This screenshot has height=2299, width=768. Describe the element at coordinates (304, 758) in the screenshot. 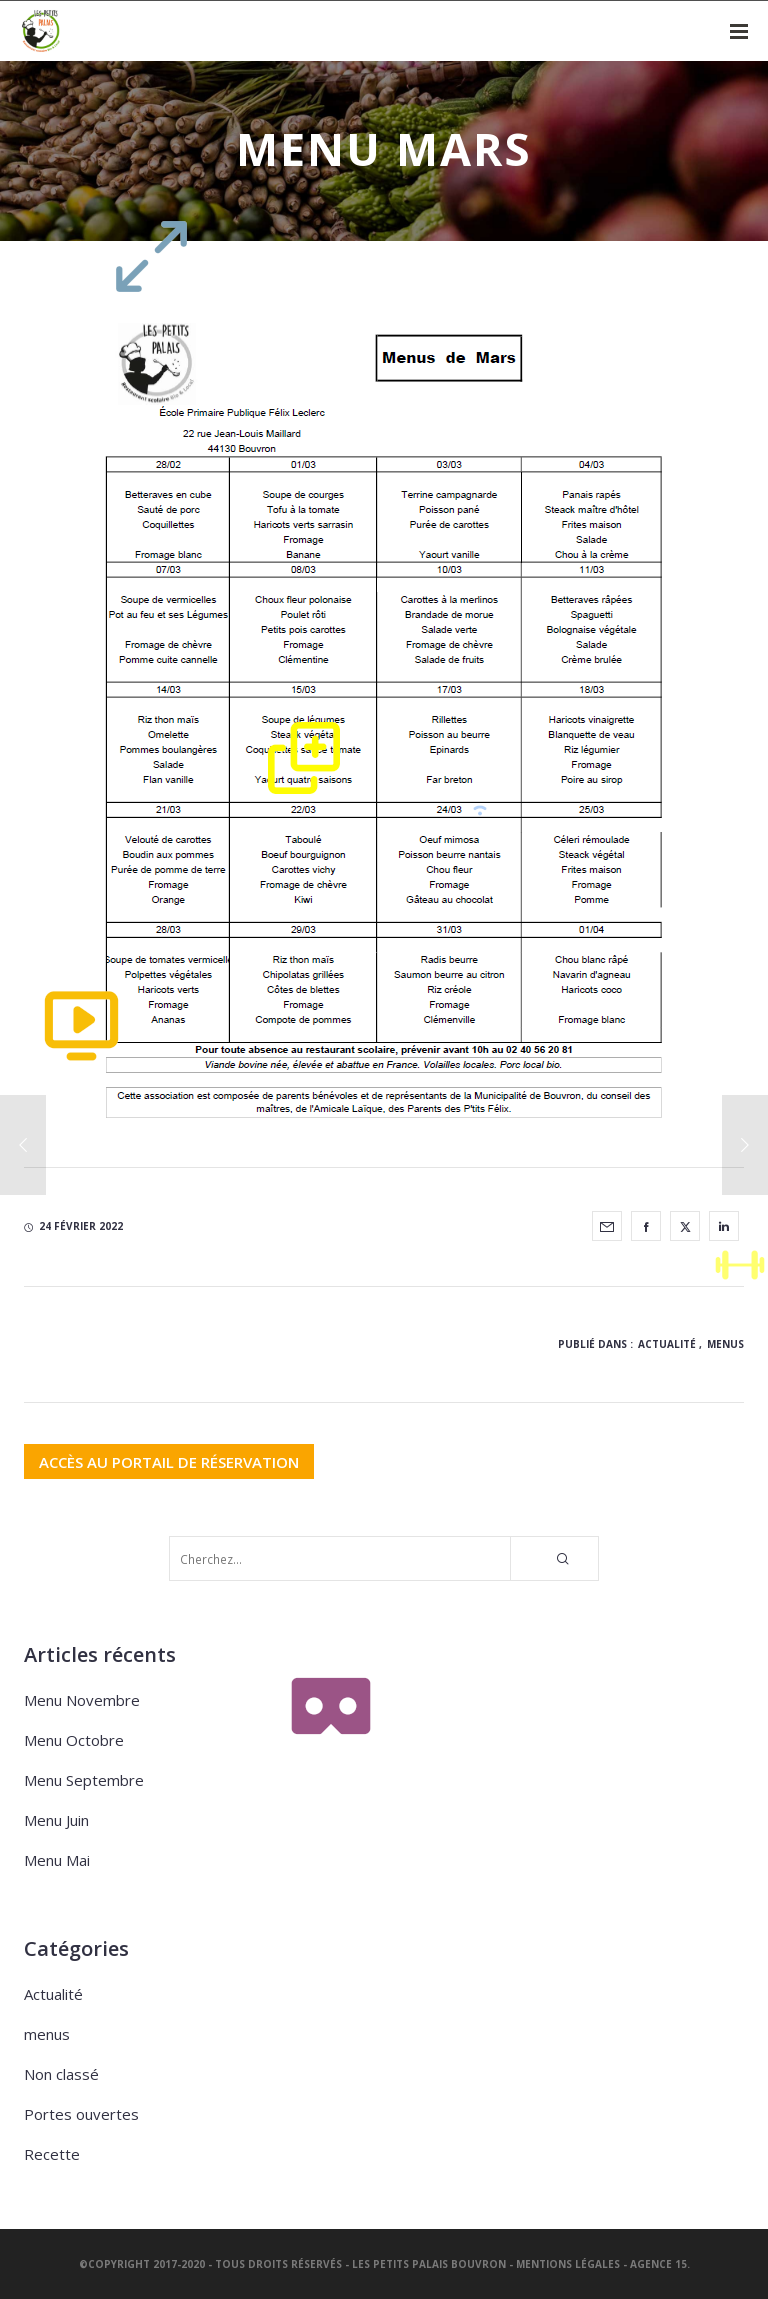

I see `duplicate or copy an item` at that location.